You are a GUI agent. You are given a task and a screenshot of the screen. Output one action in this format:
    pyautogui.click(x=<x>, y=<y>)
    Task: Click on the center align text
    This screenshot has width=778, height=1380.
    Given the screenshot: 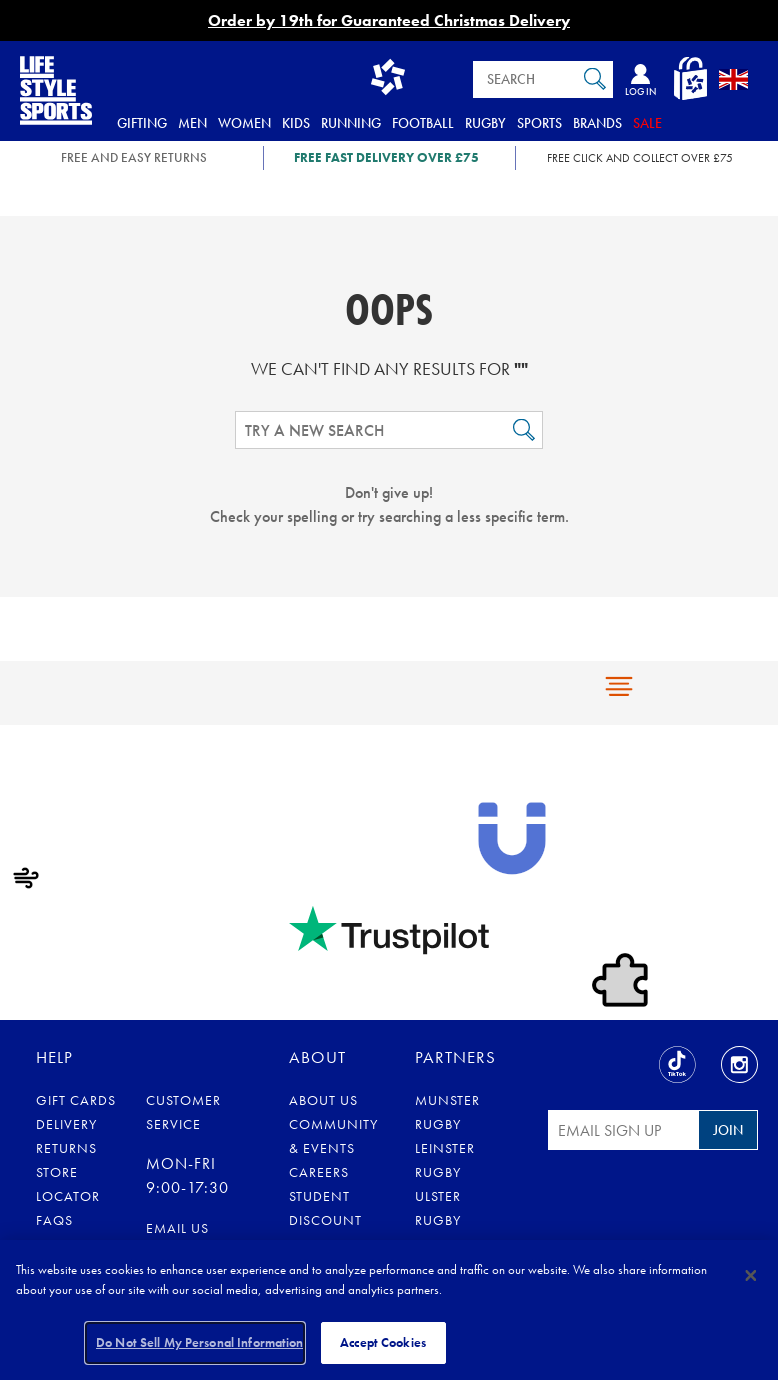 What is the action you would take?
    pyautogui.click(x=619, y=687)
    